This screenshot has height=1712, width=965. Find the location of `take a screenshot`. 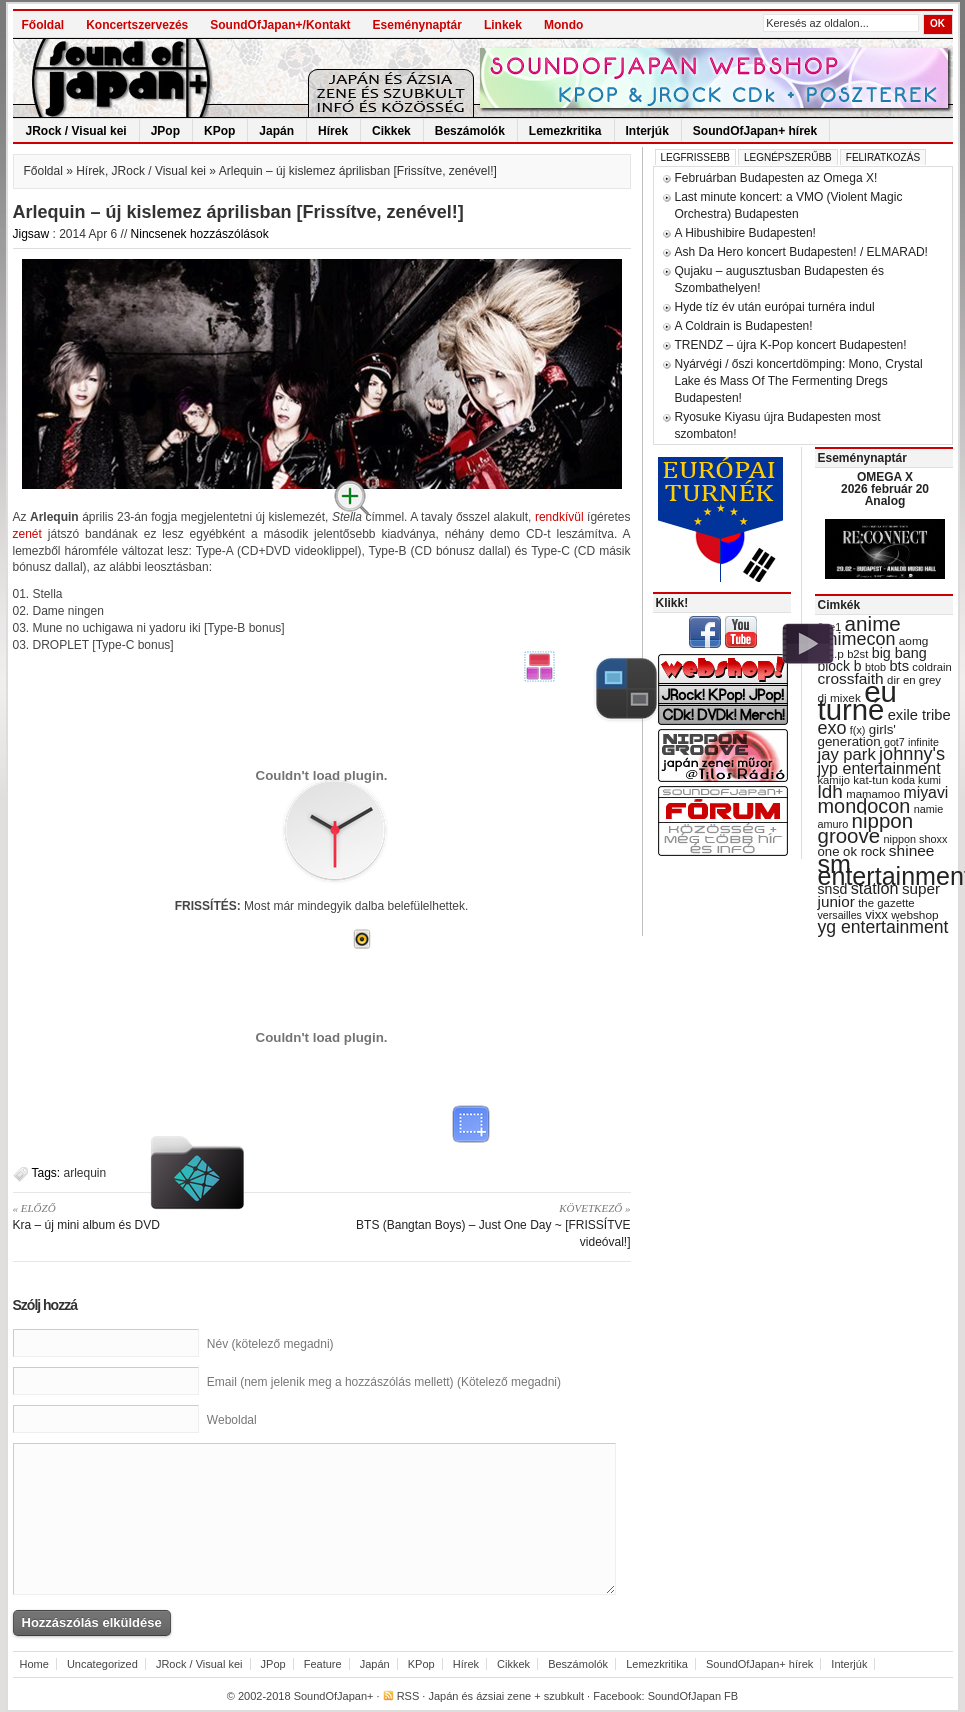

take a screenshot is located at coordinates (471, 1124).